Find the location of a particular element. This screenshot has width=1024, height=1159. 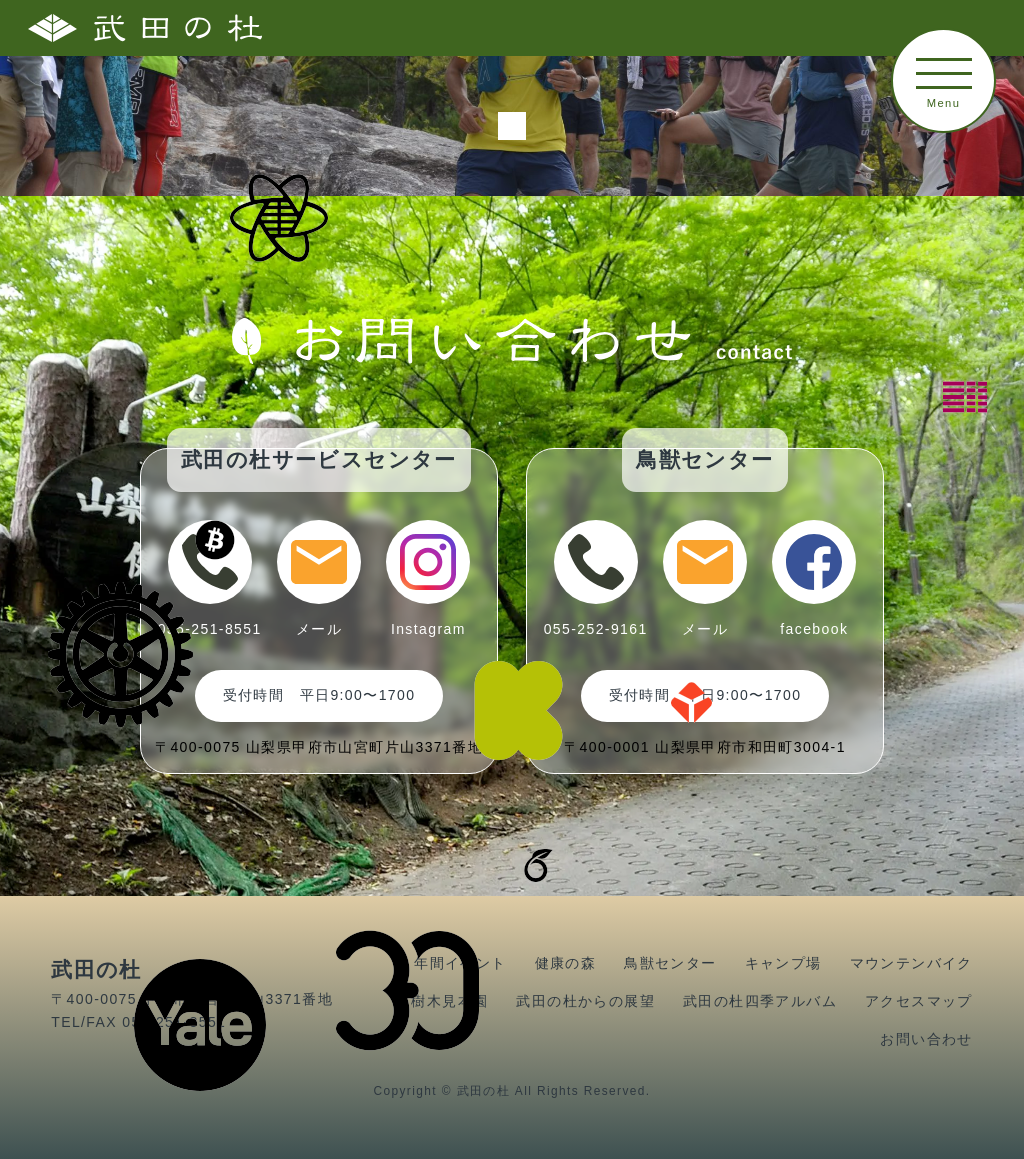

visit the 30 seconds of code website is located at coordinates (407, 990).